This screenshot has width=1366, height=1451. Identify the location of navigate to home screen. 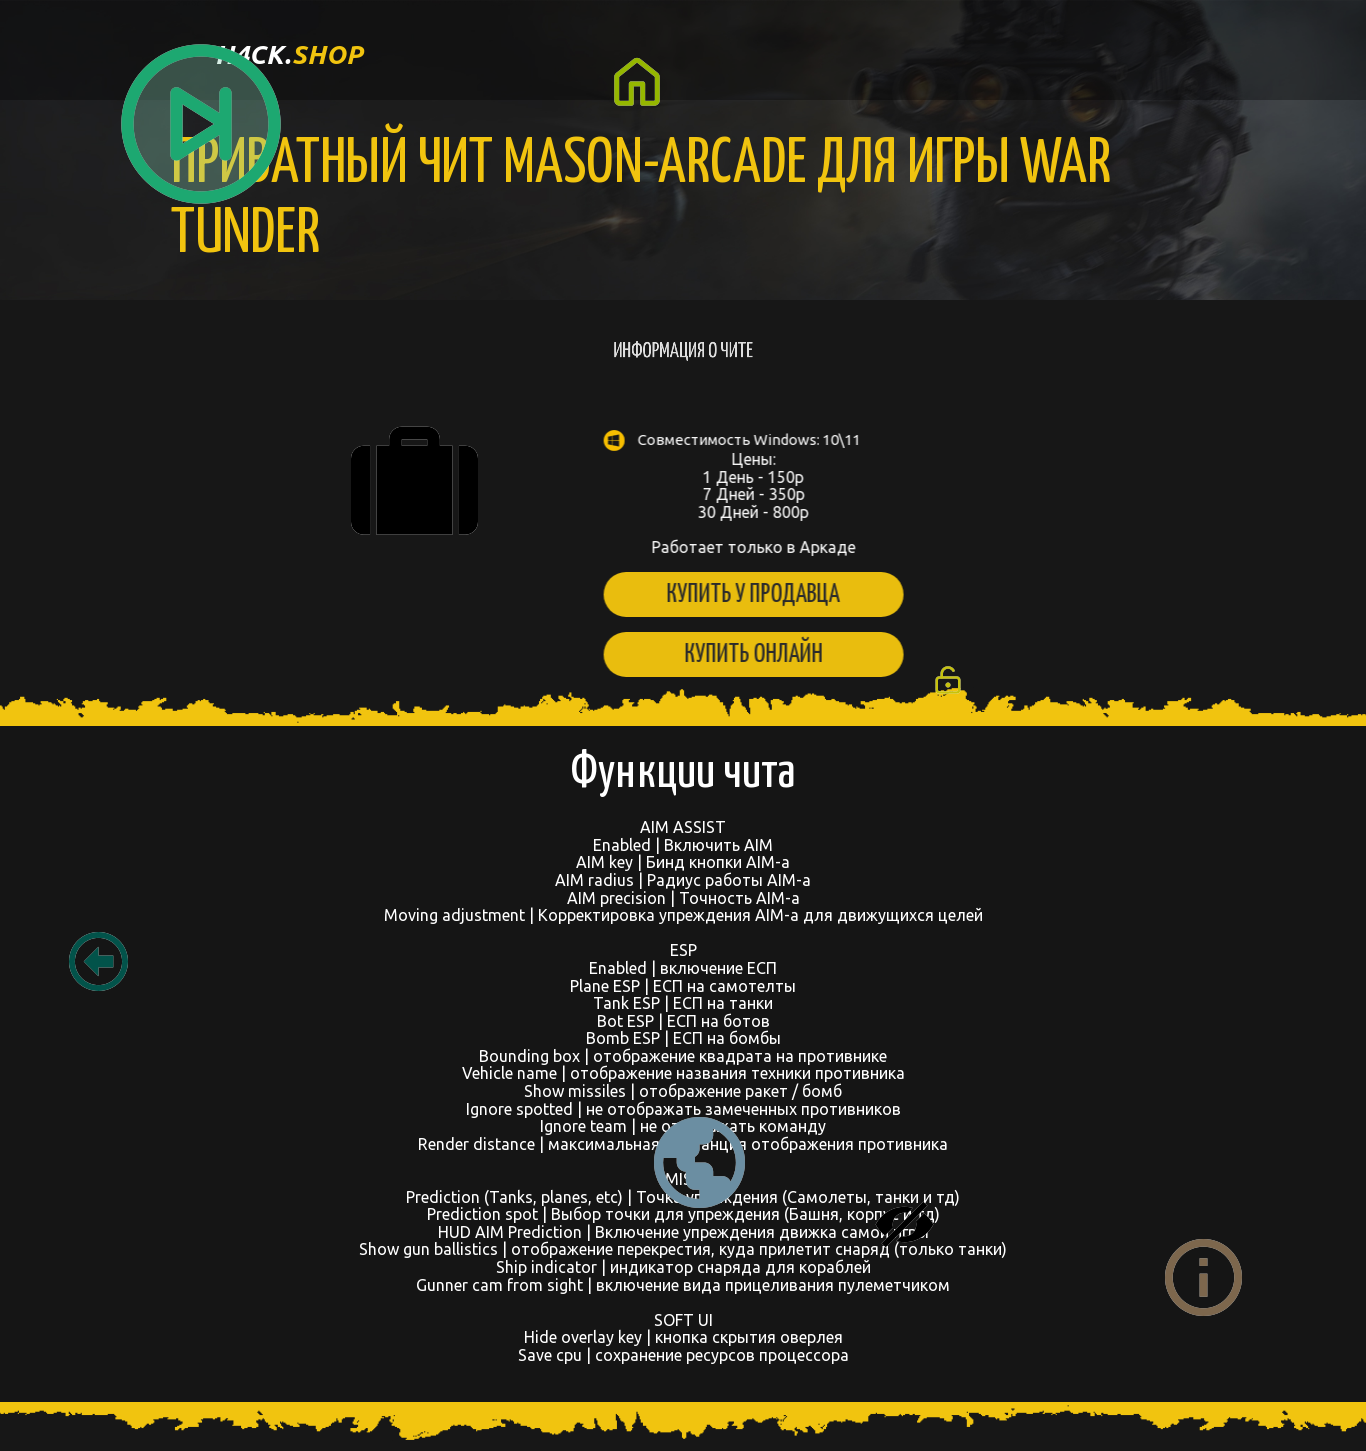
(637, 83).